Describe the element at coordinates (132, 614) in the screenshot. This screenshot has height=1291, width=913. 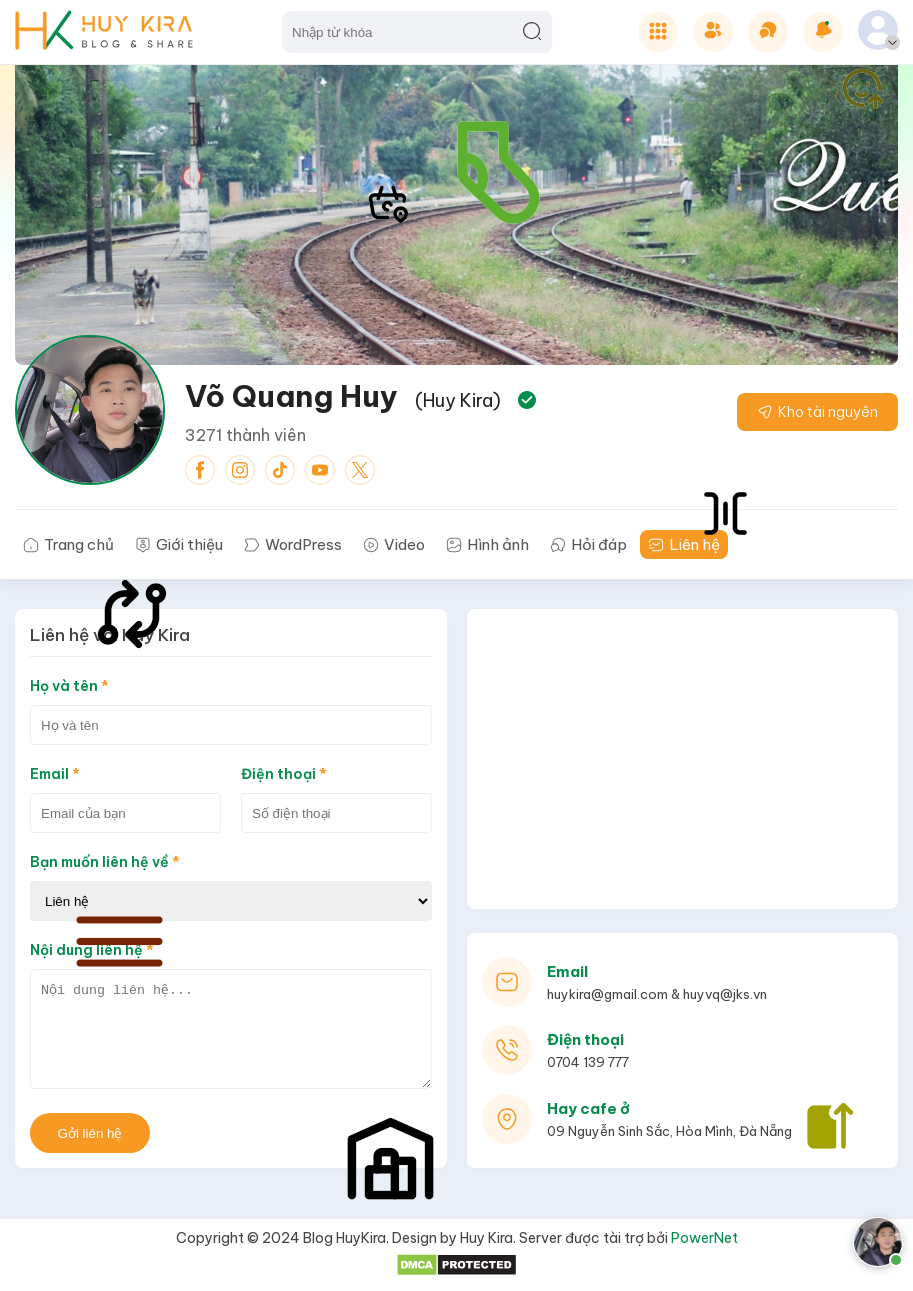
I see `swap or exchange items` at that location.